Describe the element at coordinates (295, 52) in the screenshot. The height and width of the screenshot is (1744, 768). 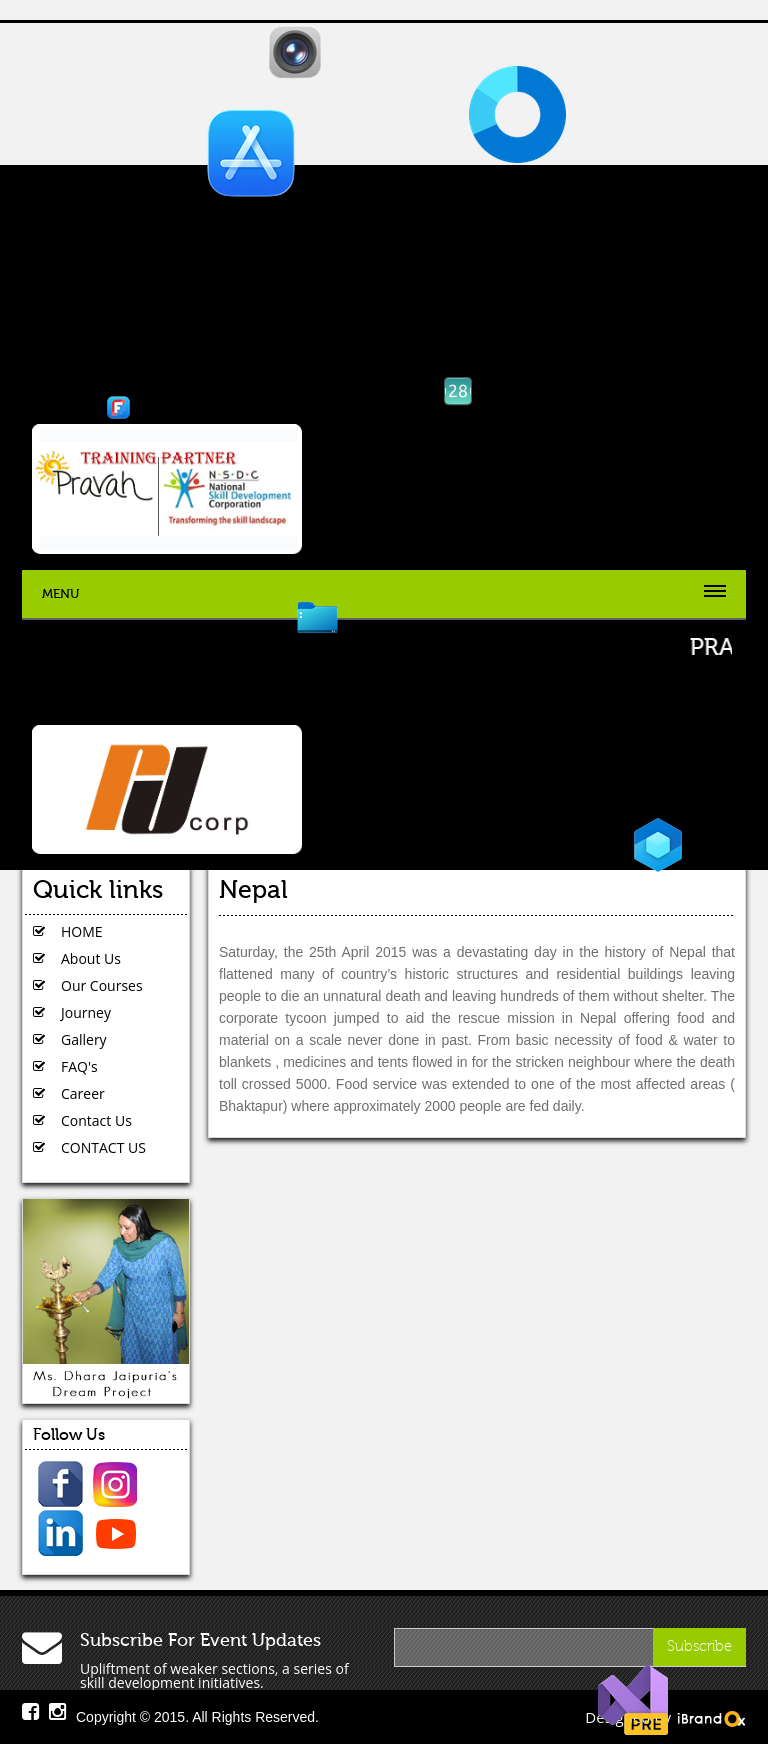
I see `open the camera app` at that location.